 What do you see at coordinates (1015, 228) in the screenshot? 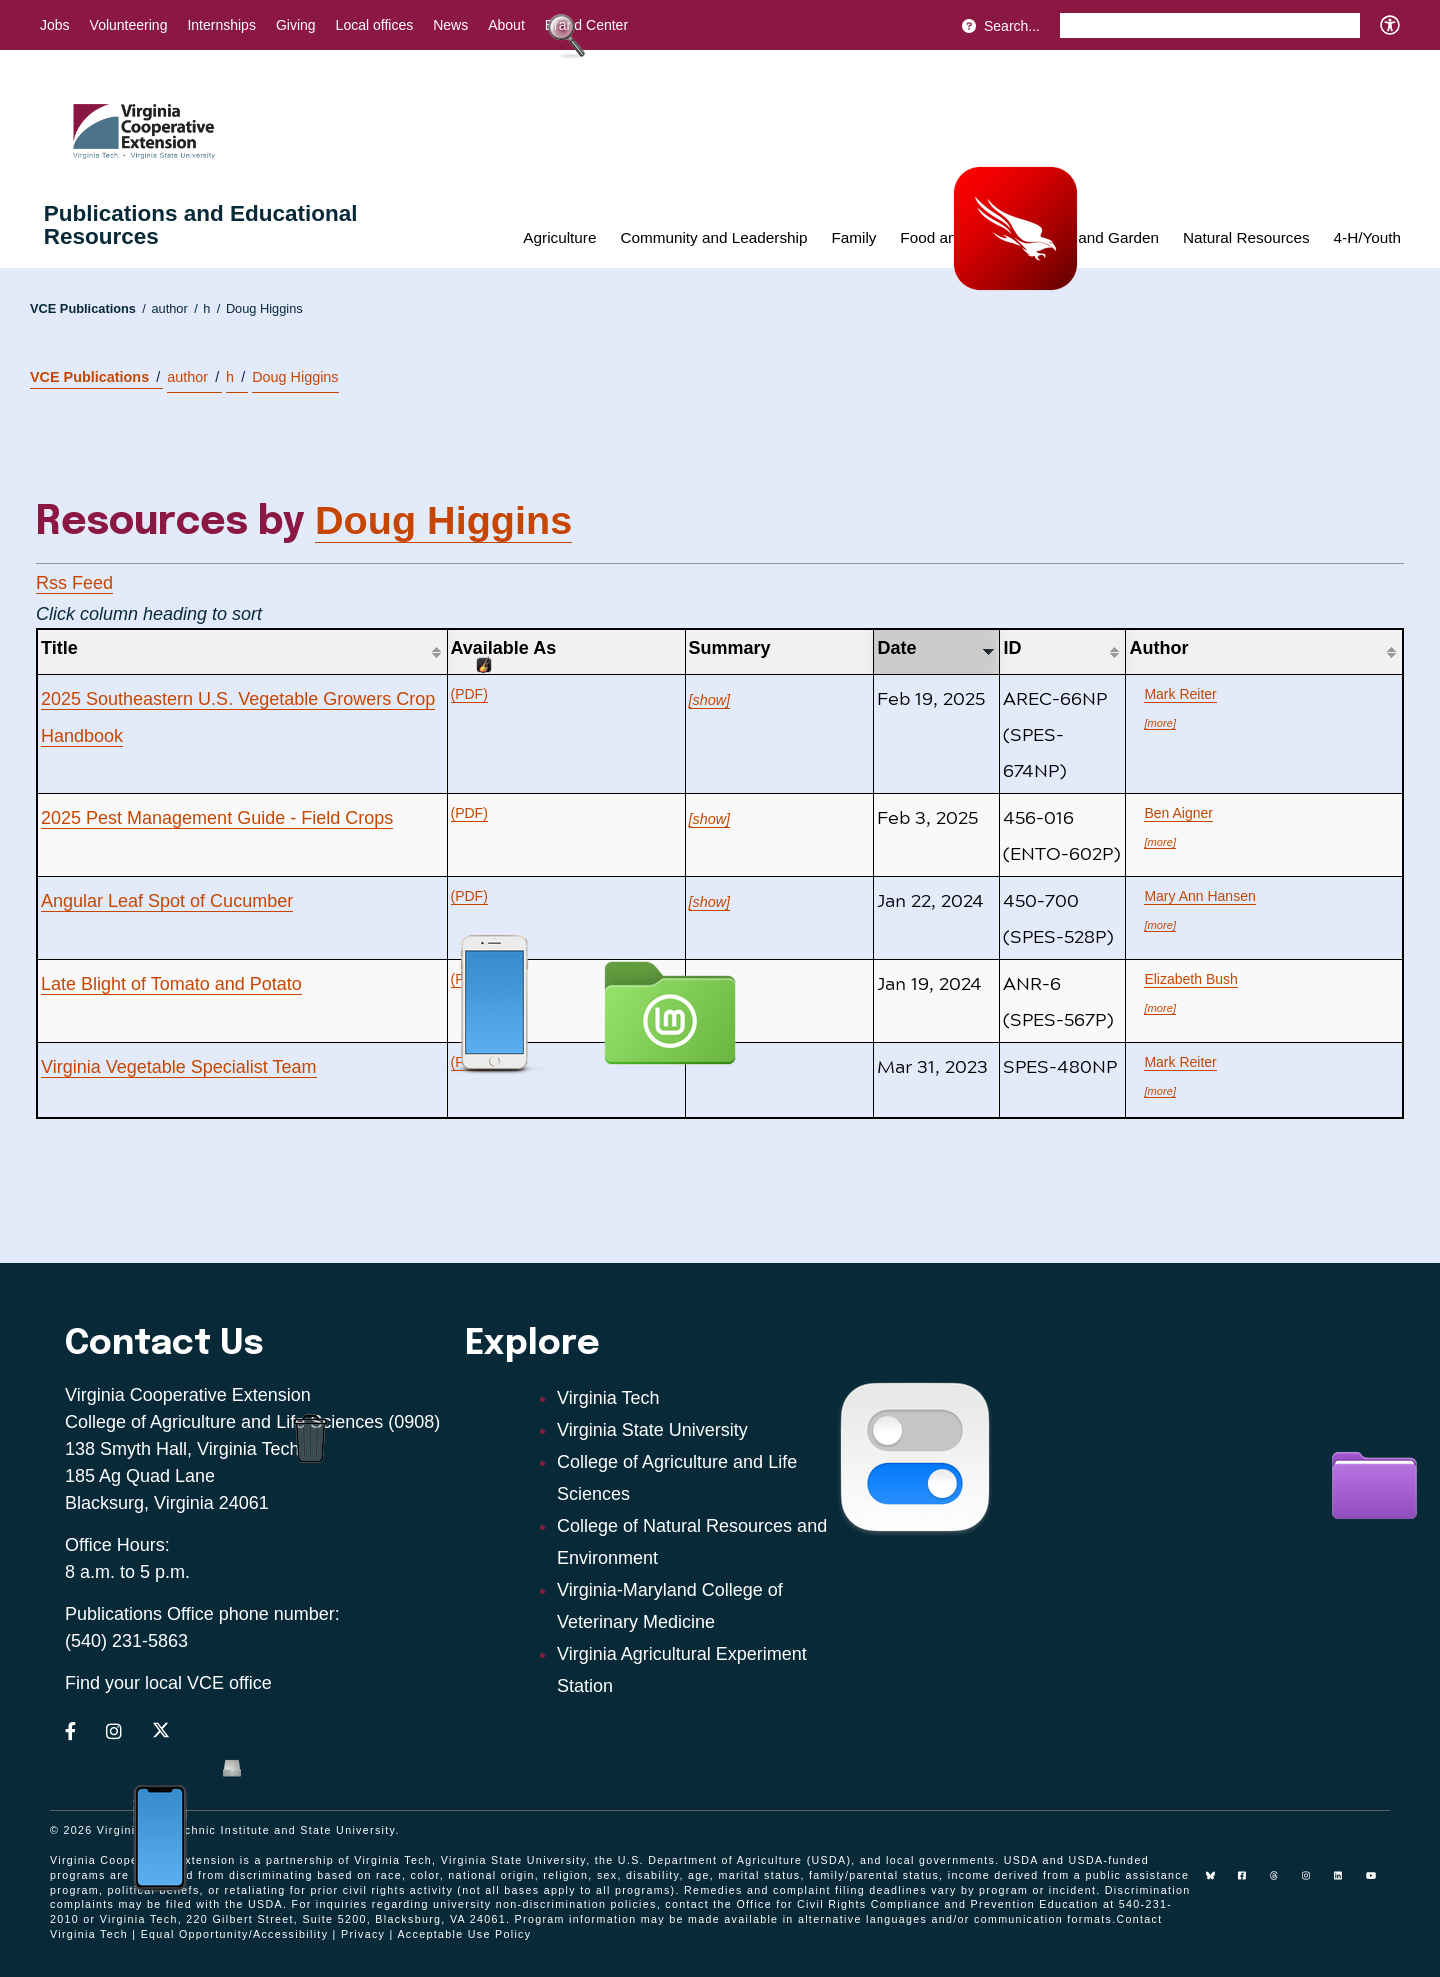
I see `open CrowdStrike Falcon endpoint security app` at bounding box center [1015, 228].